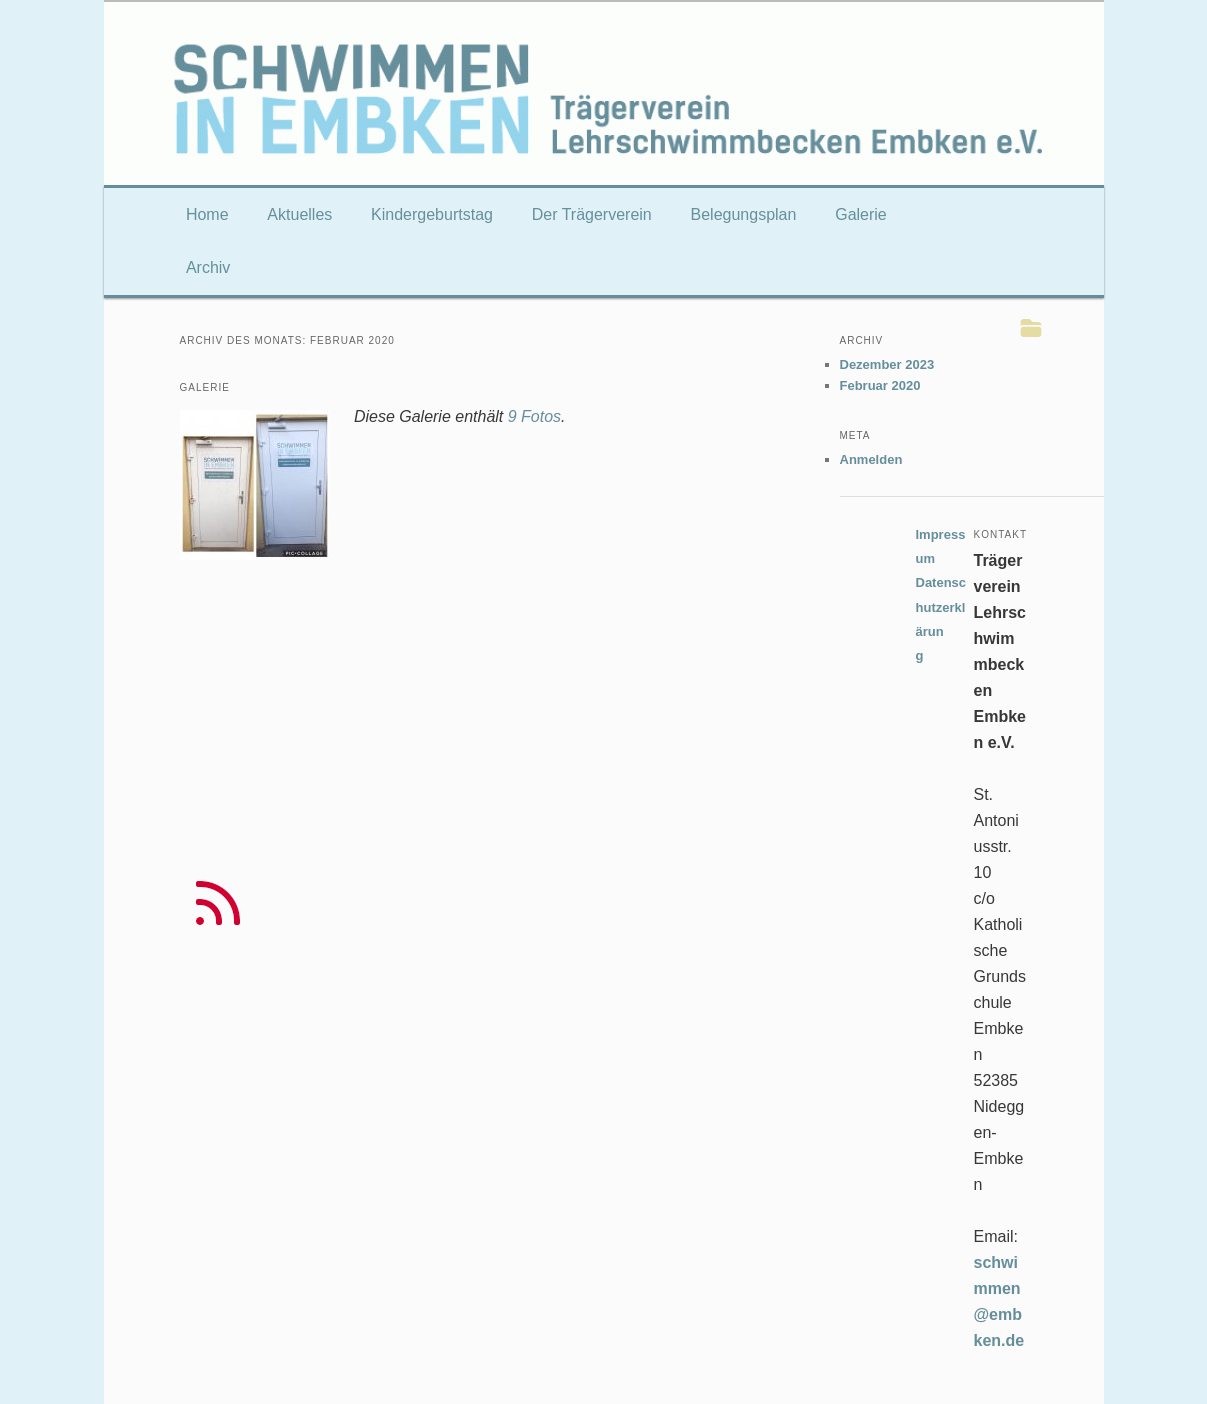 This screenshot has width=1207, height=1404. Describe the element at coordinates (1031, 328) in the screenshot. I see `open folder to view files` at that location.